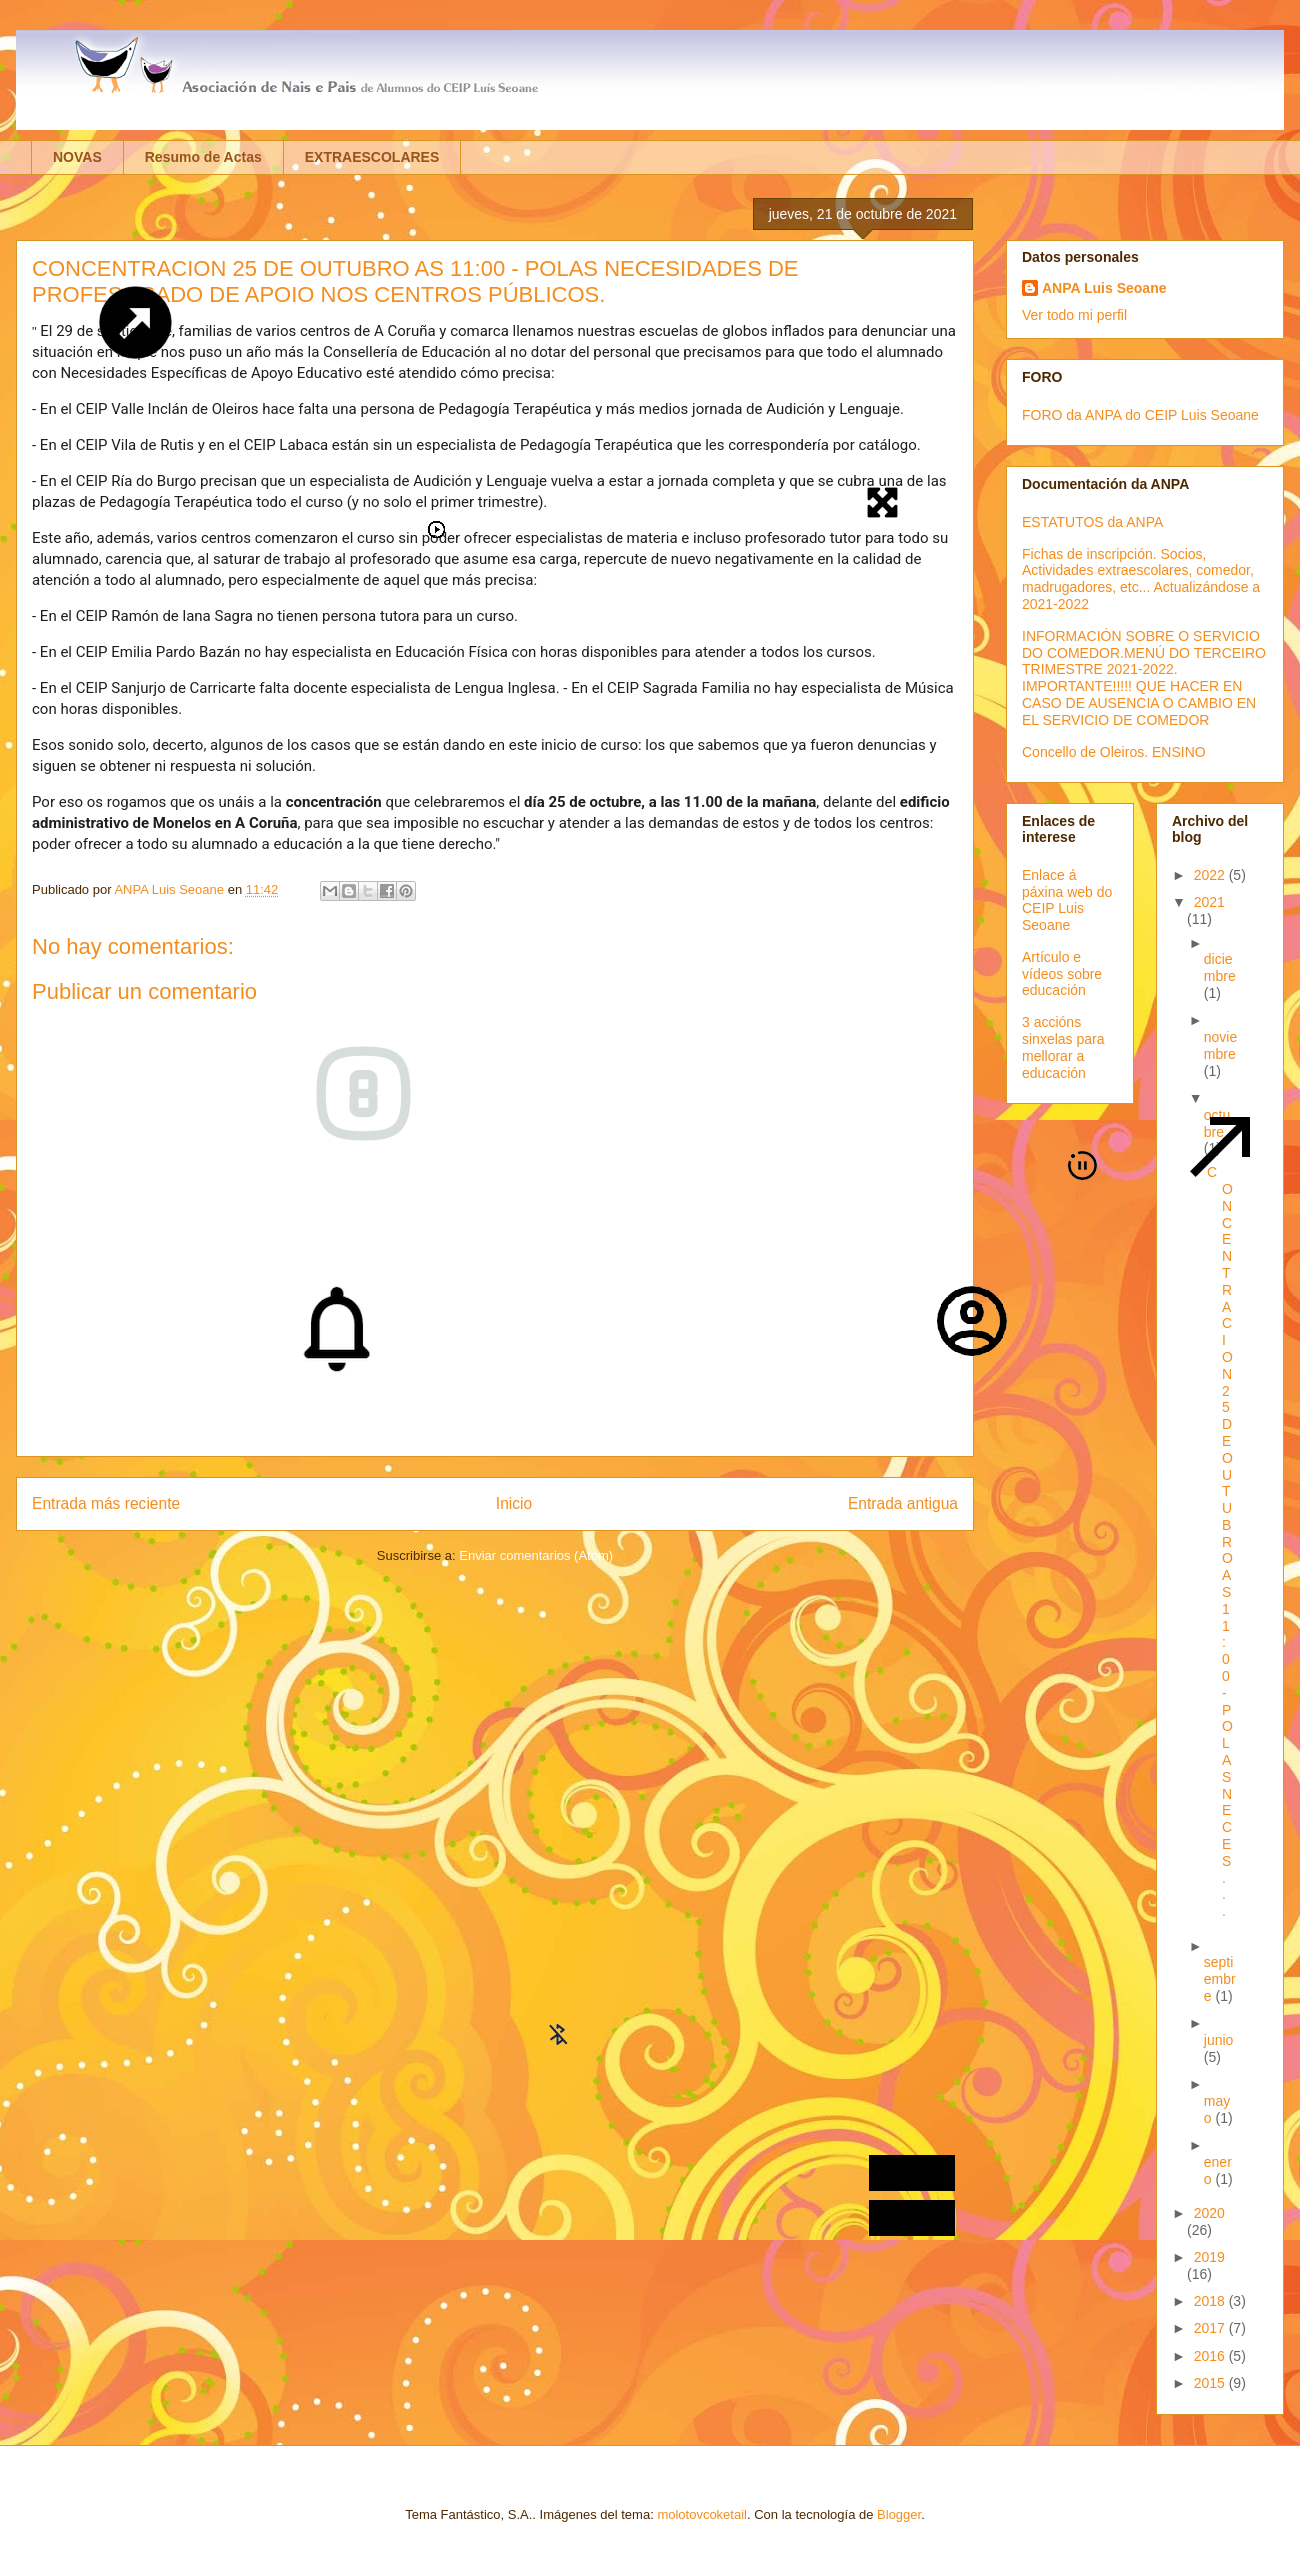  I want to click on indicates item number 8 in a list or sequence, so click(363, 1093).